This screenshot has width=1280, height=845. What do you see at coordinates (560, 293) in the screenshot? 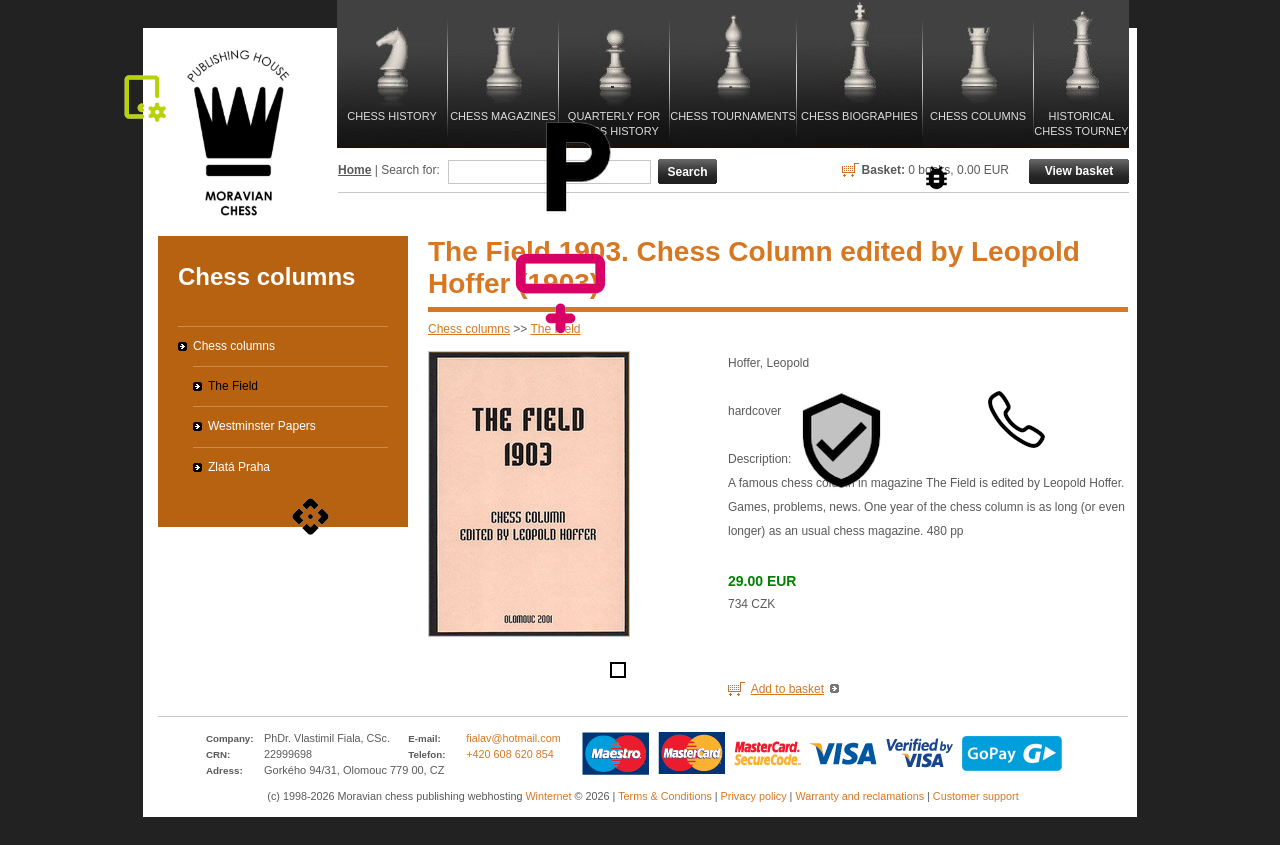
I see `insert a new row below` at bounding box center [560, 293].